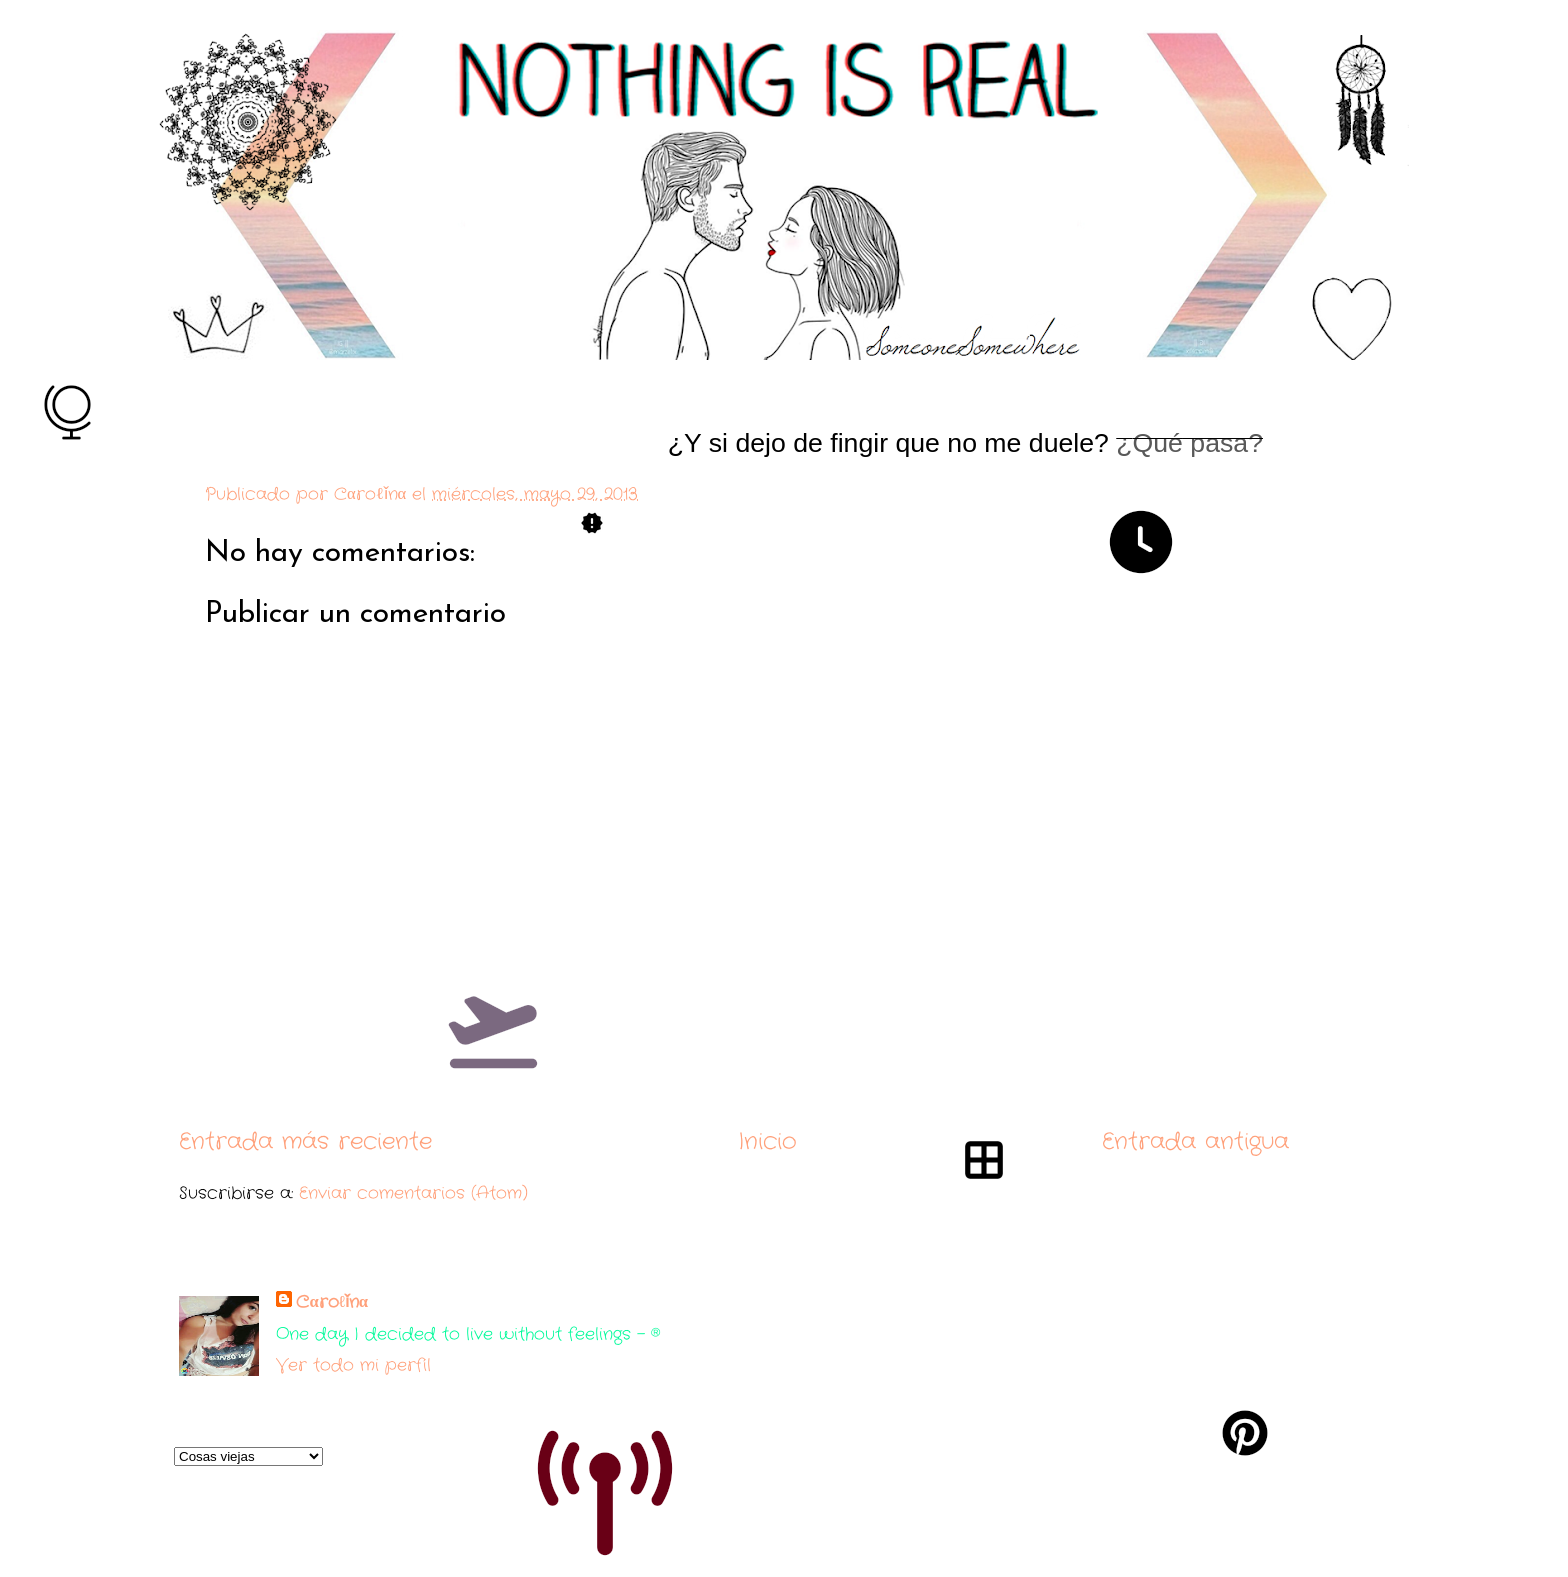  Describe the element at coordinates (493, 1029) in the screenshot. I see `view departing flights` at that location.